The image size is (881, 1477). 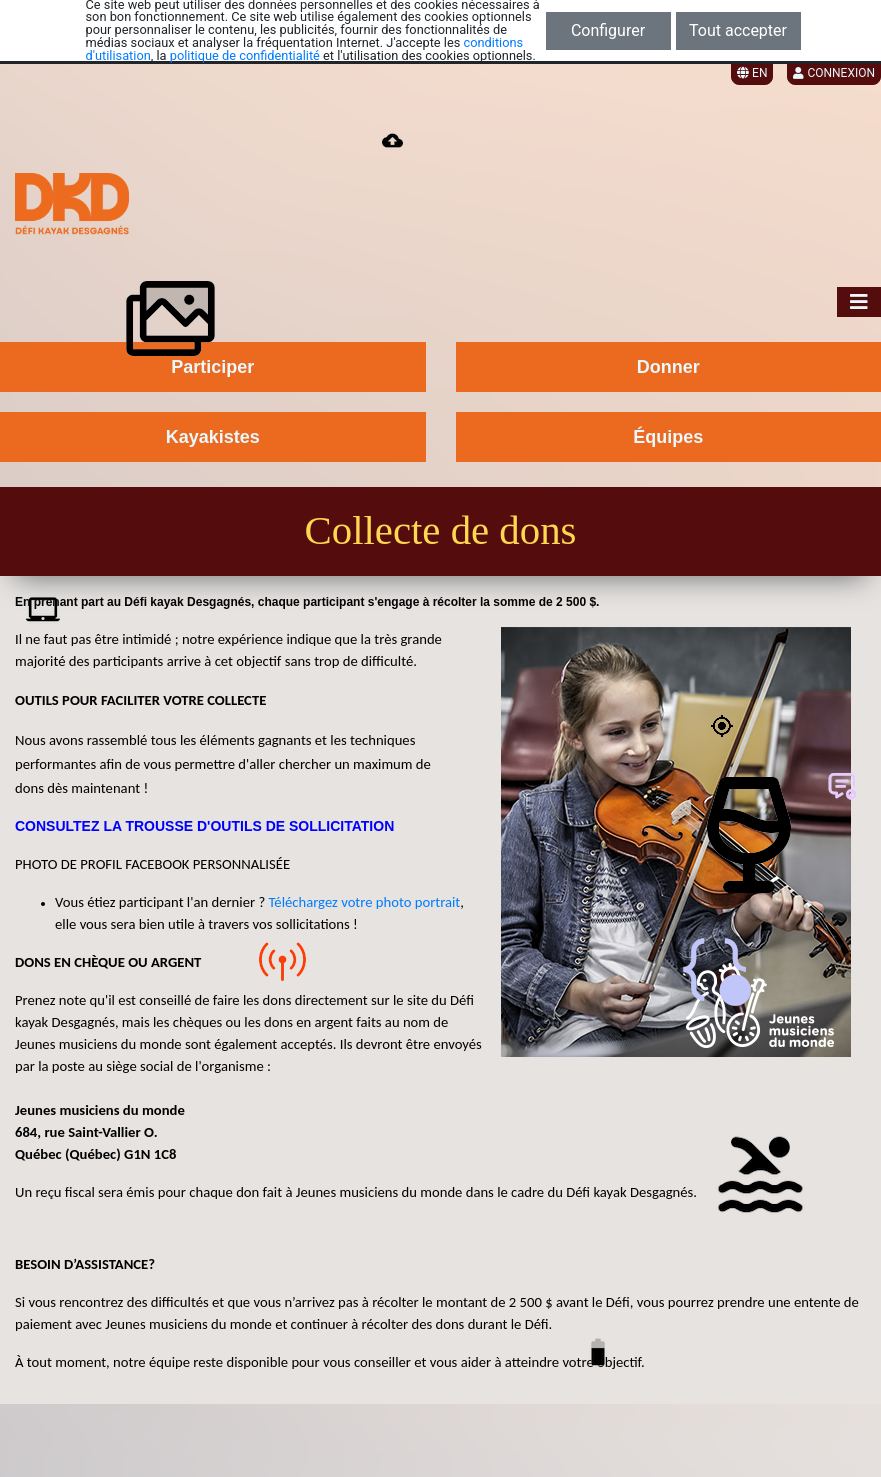 What do you see at coordinates (282, 961) in the screenshot?
I see `start a live broadcast or stream` at bounding box center [282, 961].